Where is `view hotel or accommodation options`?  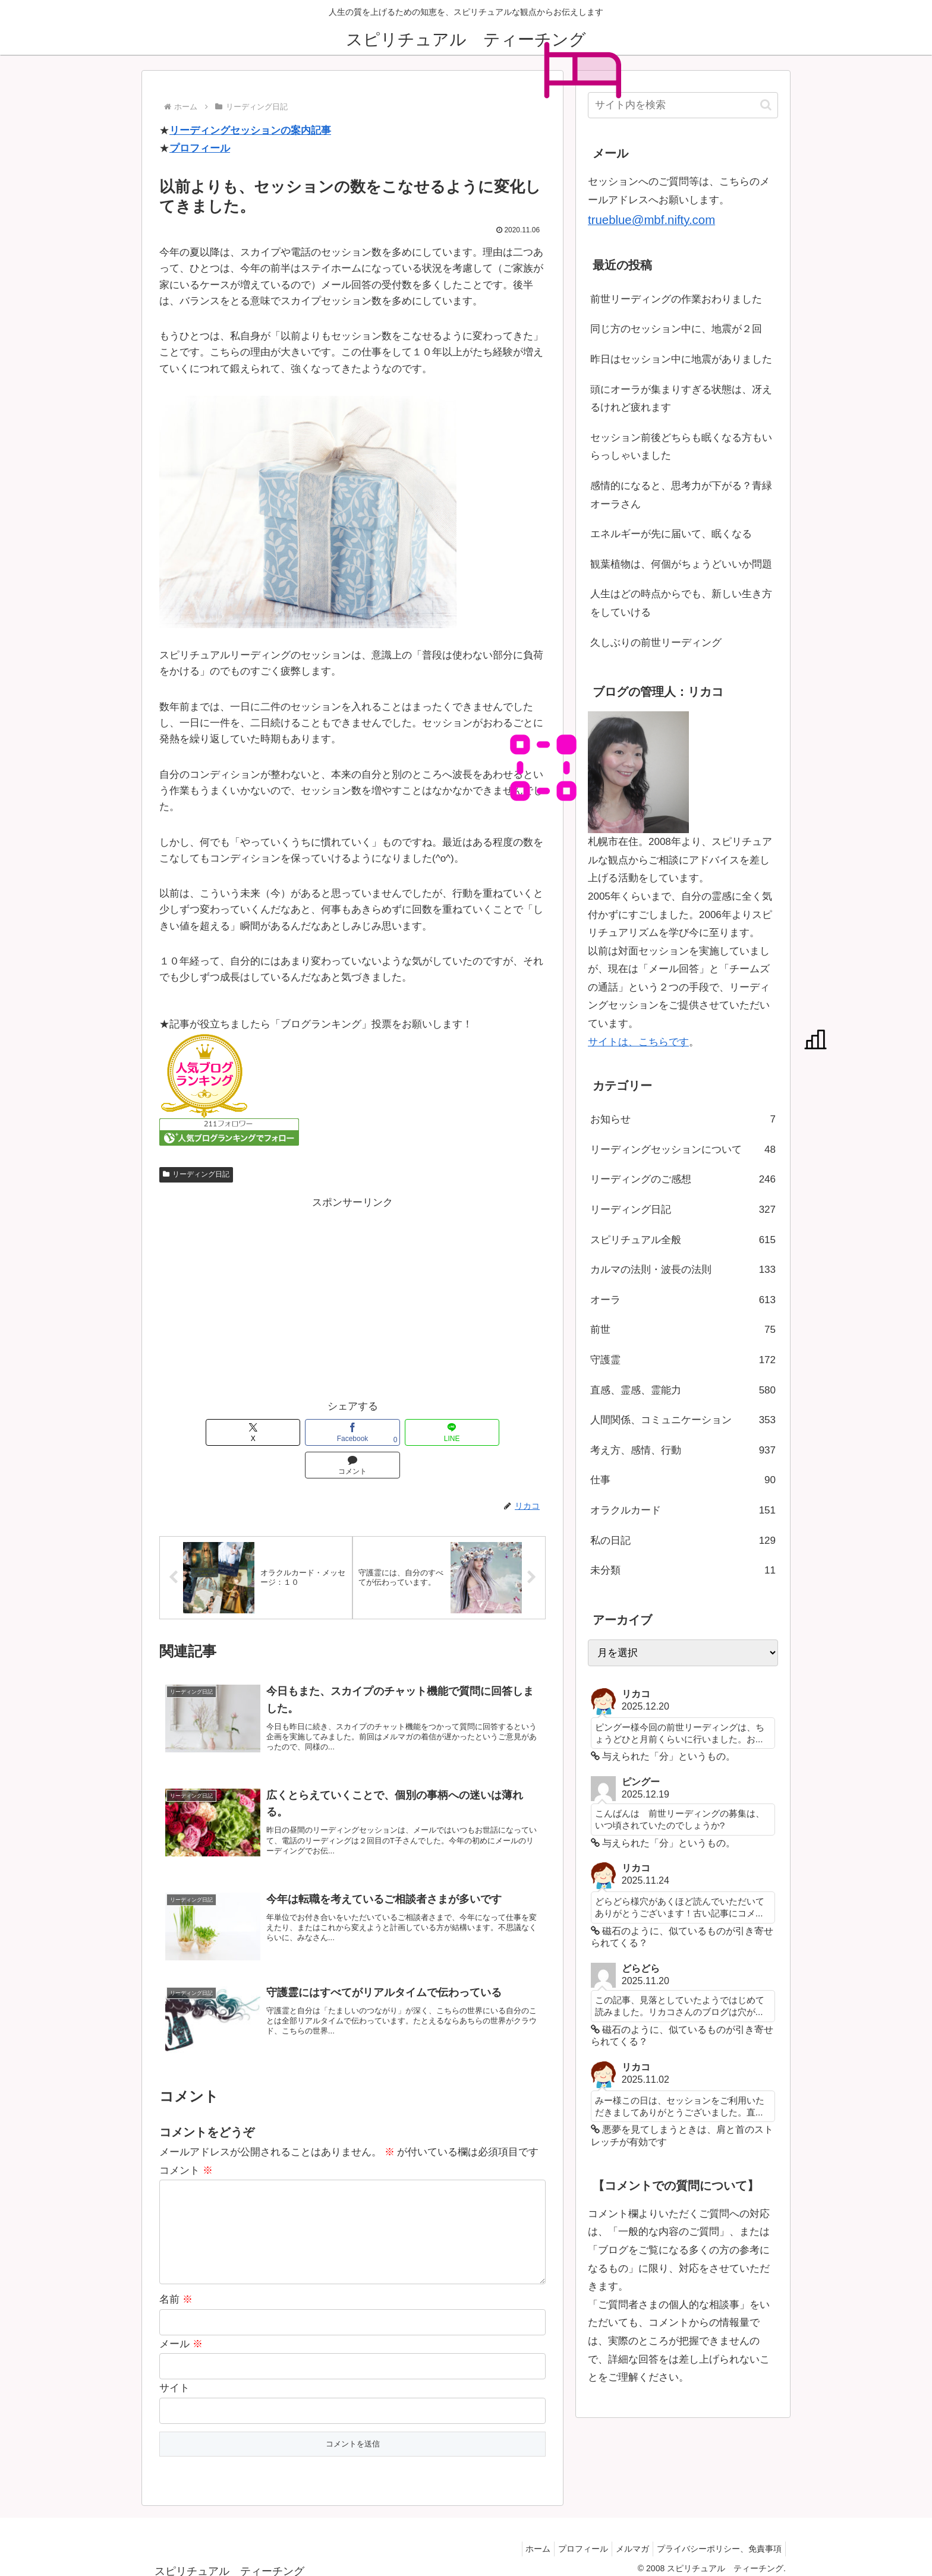
view hotel or accommodation options is located at coordinates (580, 70).